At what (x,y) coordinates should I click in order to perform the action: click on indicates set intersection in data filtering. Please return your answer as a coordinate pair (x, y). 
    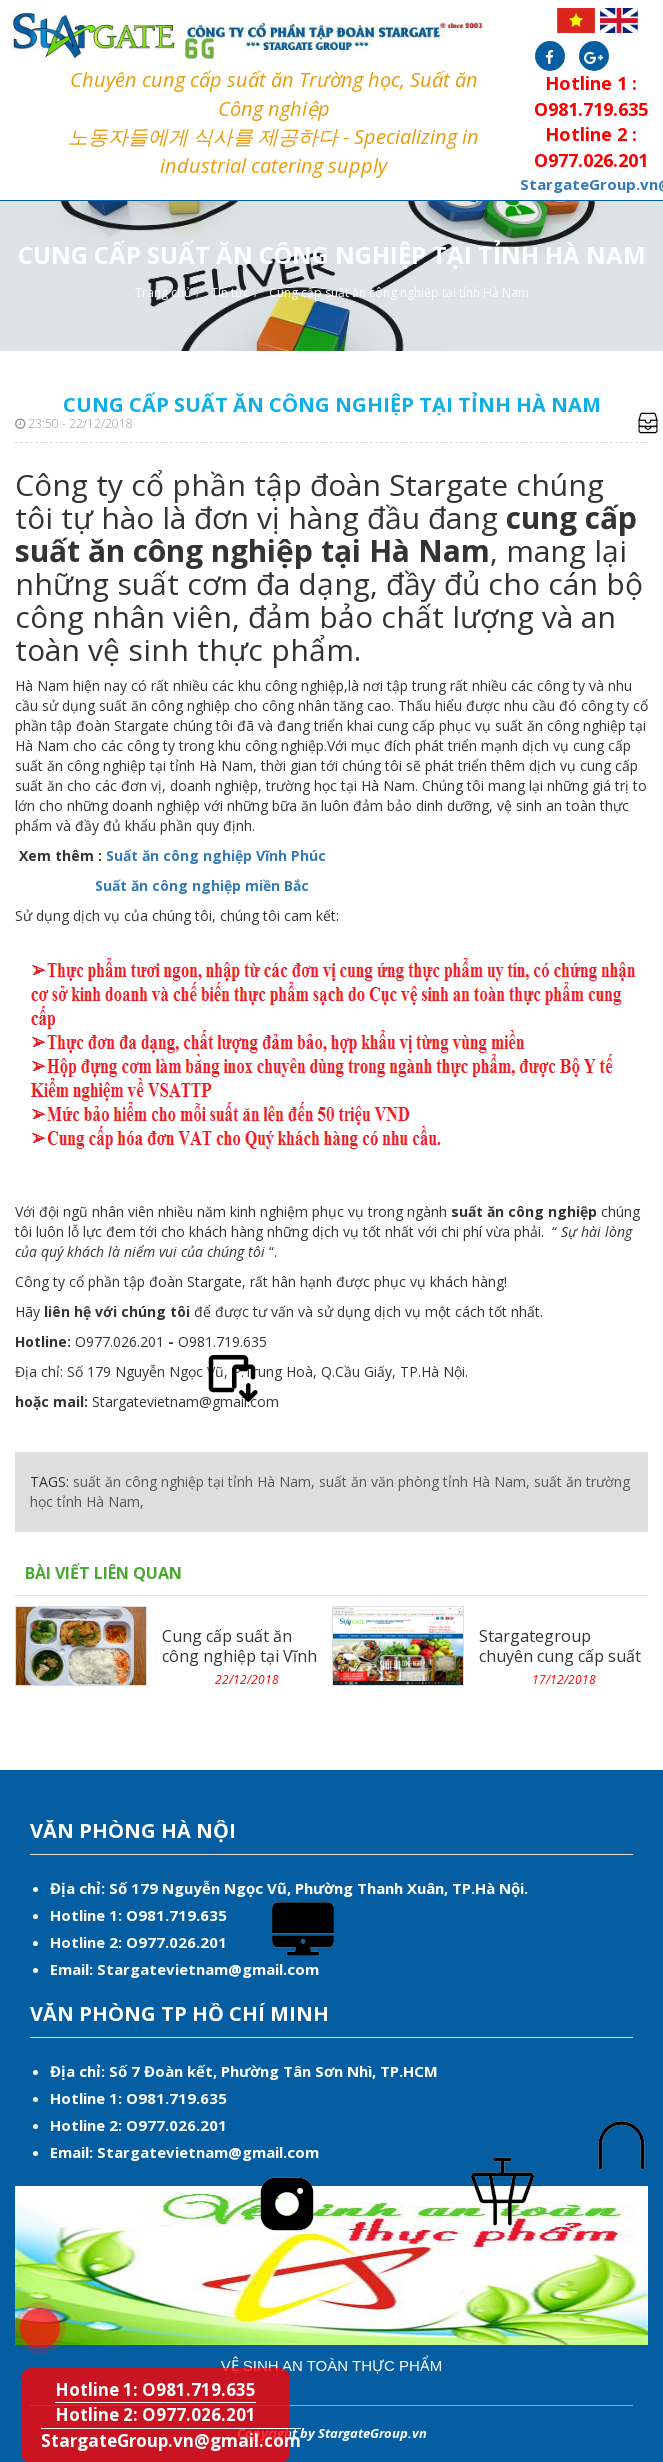
    Looking at the image, I should click on (621, 2146).